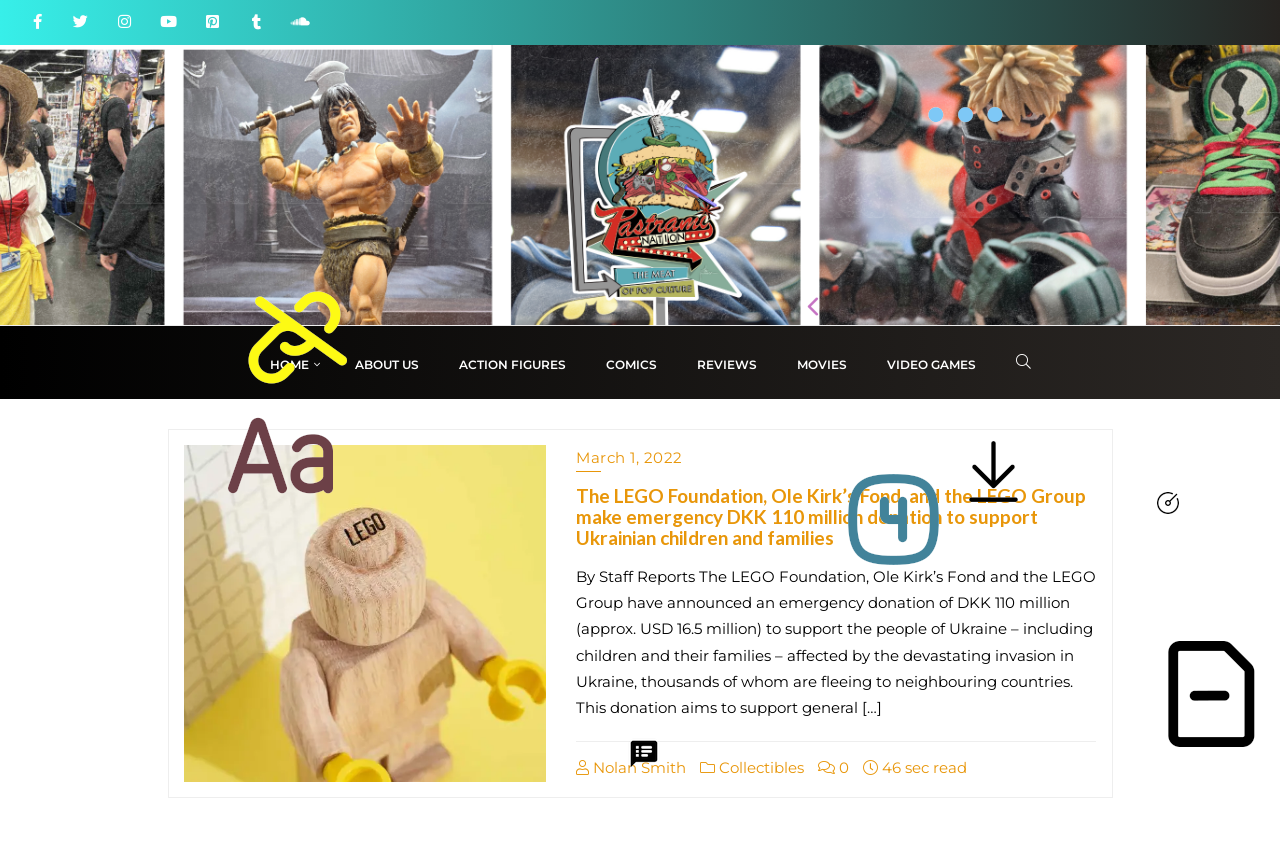  Describe the element at coordinates (893, 519) in the screenshot. I see `indicates step 4 in a multi-step process` at that location.